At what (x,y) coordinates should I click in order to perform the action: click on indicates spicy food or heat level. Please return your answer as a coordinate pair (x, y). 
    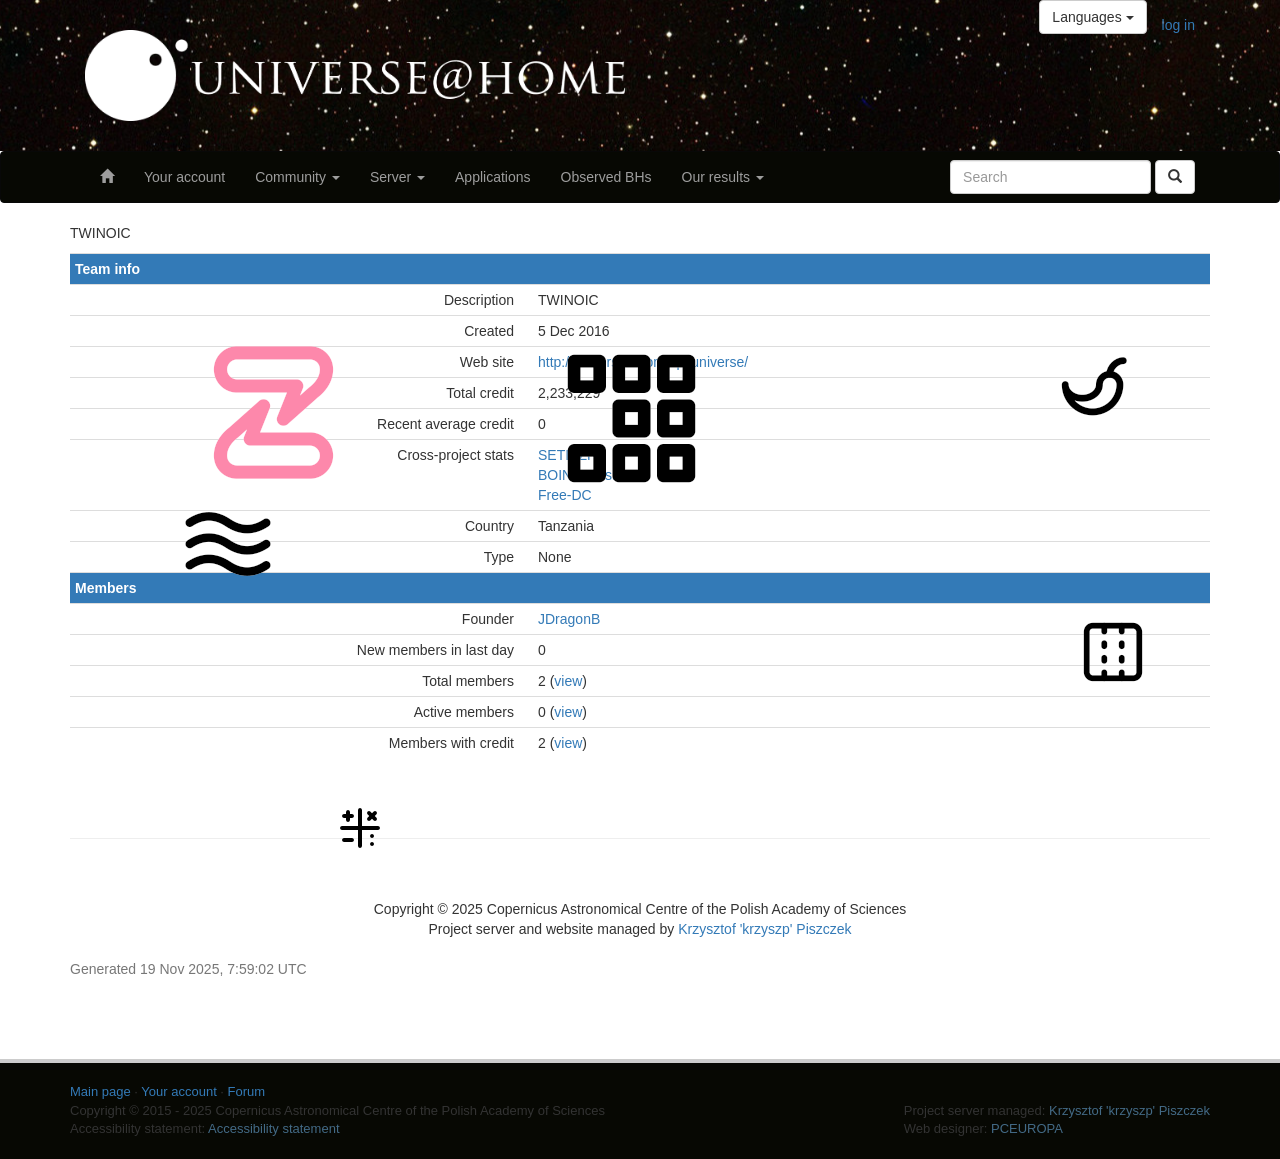
    Looking at the image, I should click on (1096, 388).